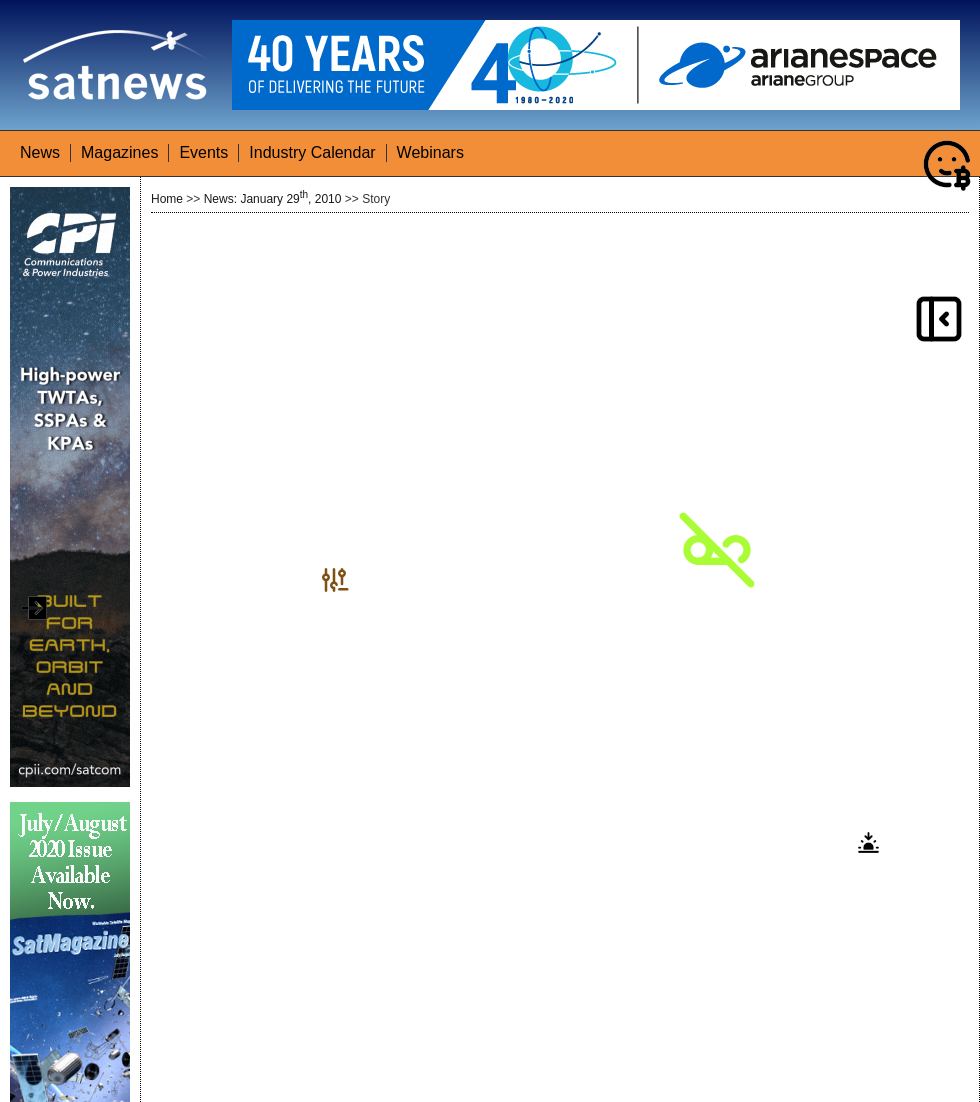  I want to click on view bitcoin wallet mood or status, so click(947, 164).